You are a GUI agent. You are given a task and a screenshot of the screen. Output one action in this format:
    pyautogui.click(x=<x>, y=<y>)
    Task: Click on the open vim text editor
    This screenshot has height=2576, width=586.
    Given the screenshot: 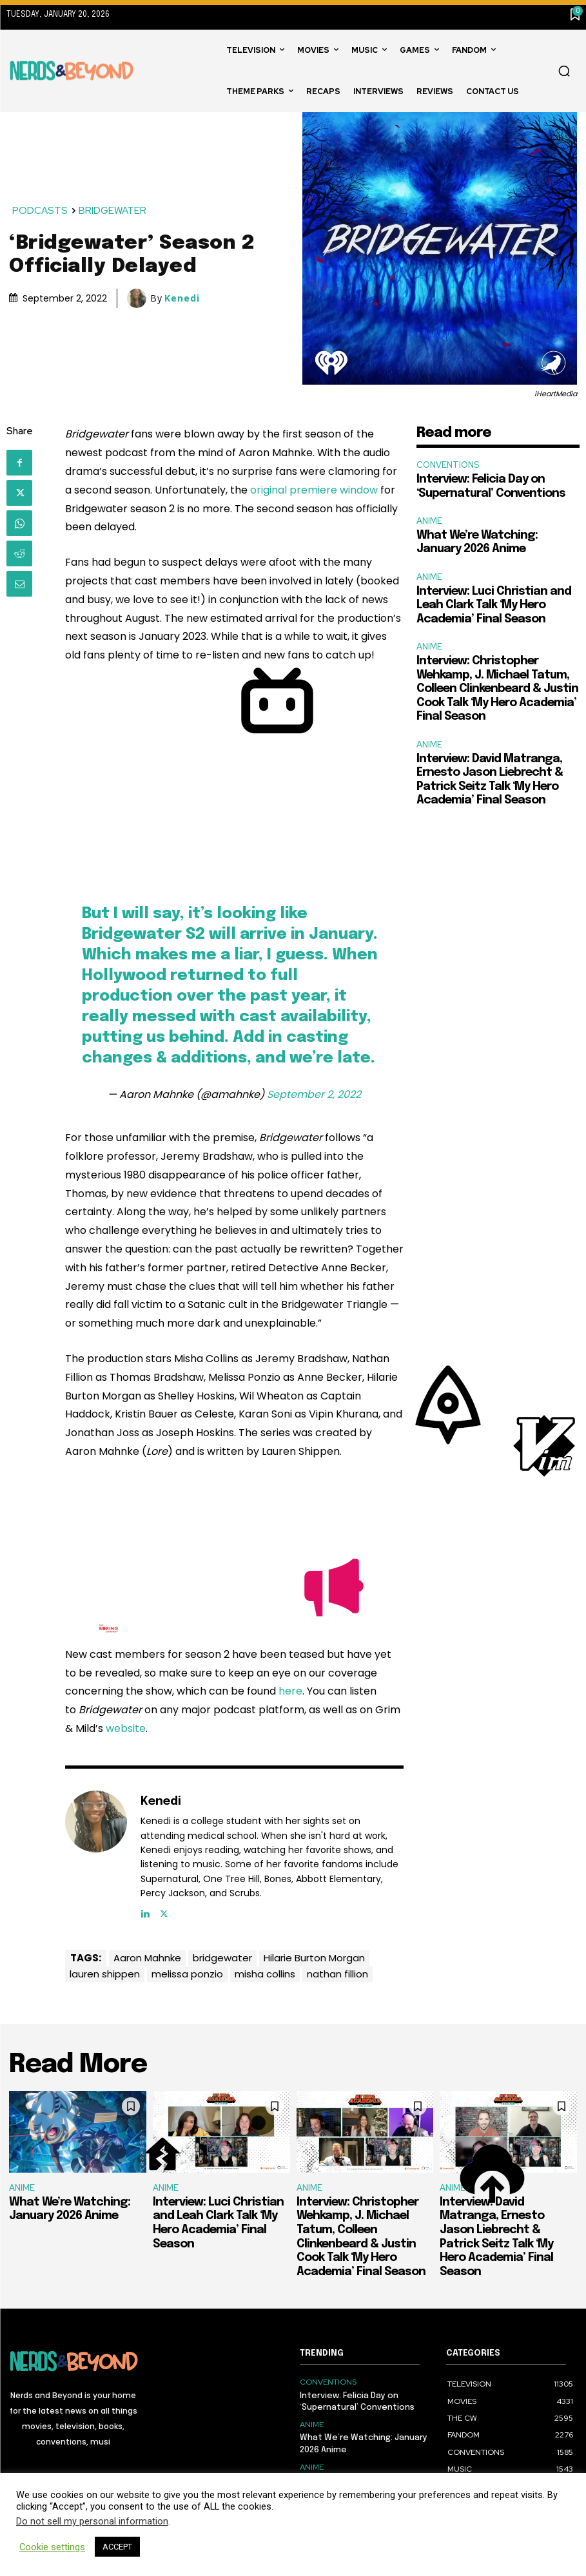 What is the action you would take?
    pyautogui.click(x=544, y=1446)
    